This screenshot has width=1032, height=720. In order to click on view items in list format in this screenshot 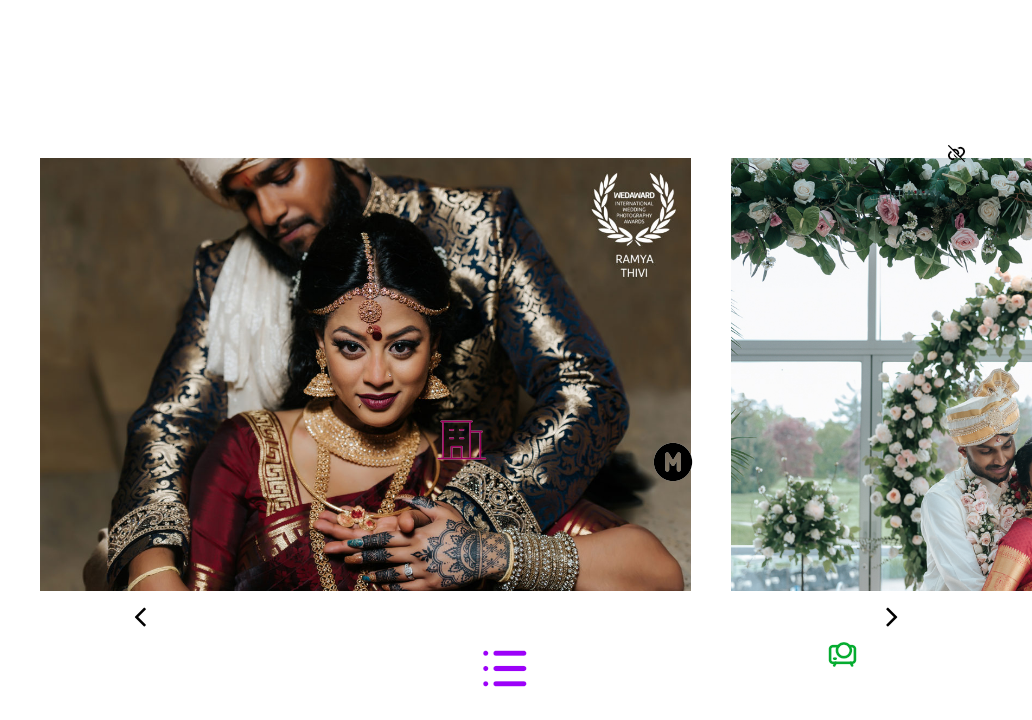, I will do `click(503, 668)`.